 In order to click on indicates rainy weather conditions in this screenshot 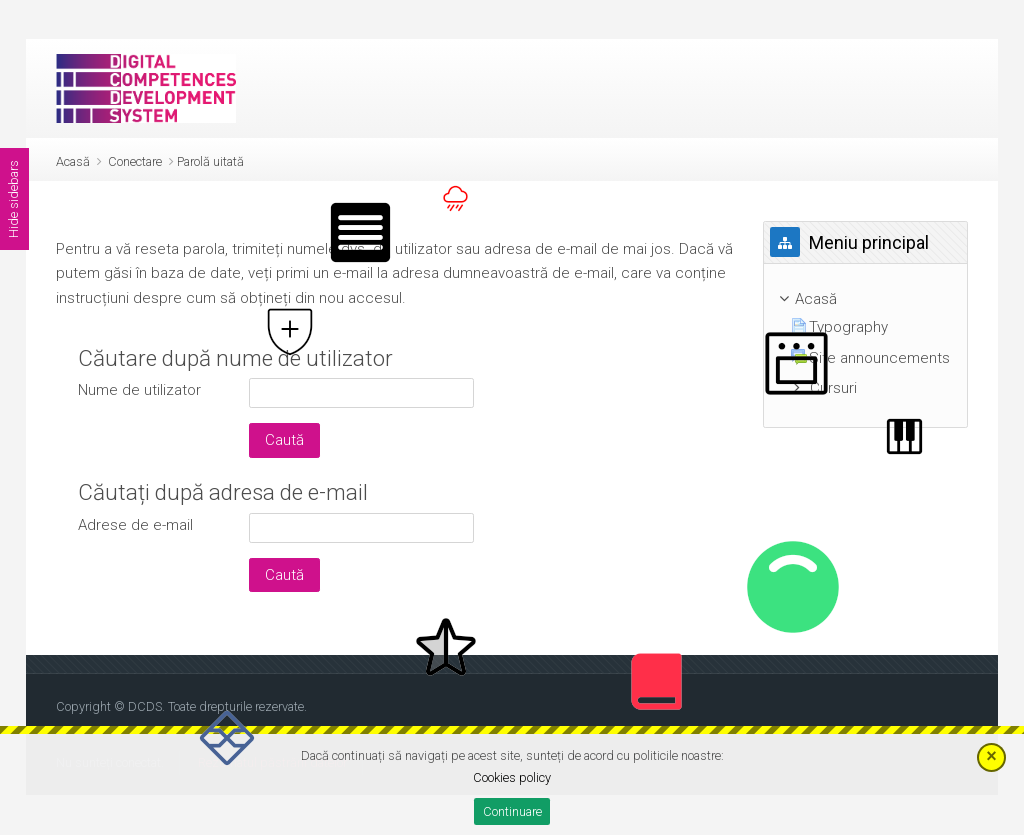, I will do `click(455, 198)`.